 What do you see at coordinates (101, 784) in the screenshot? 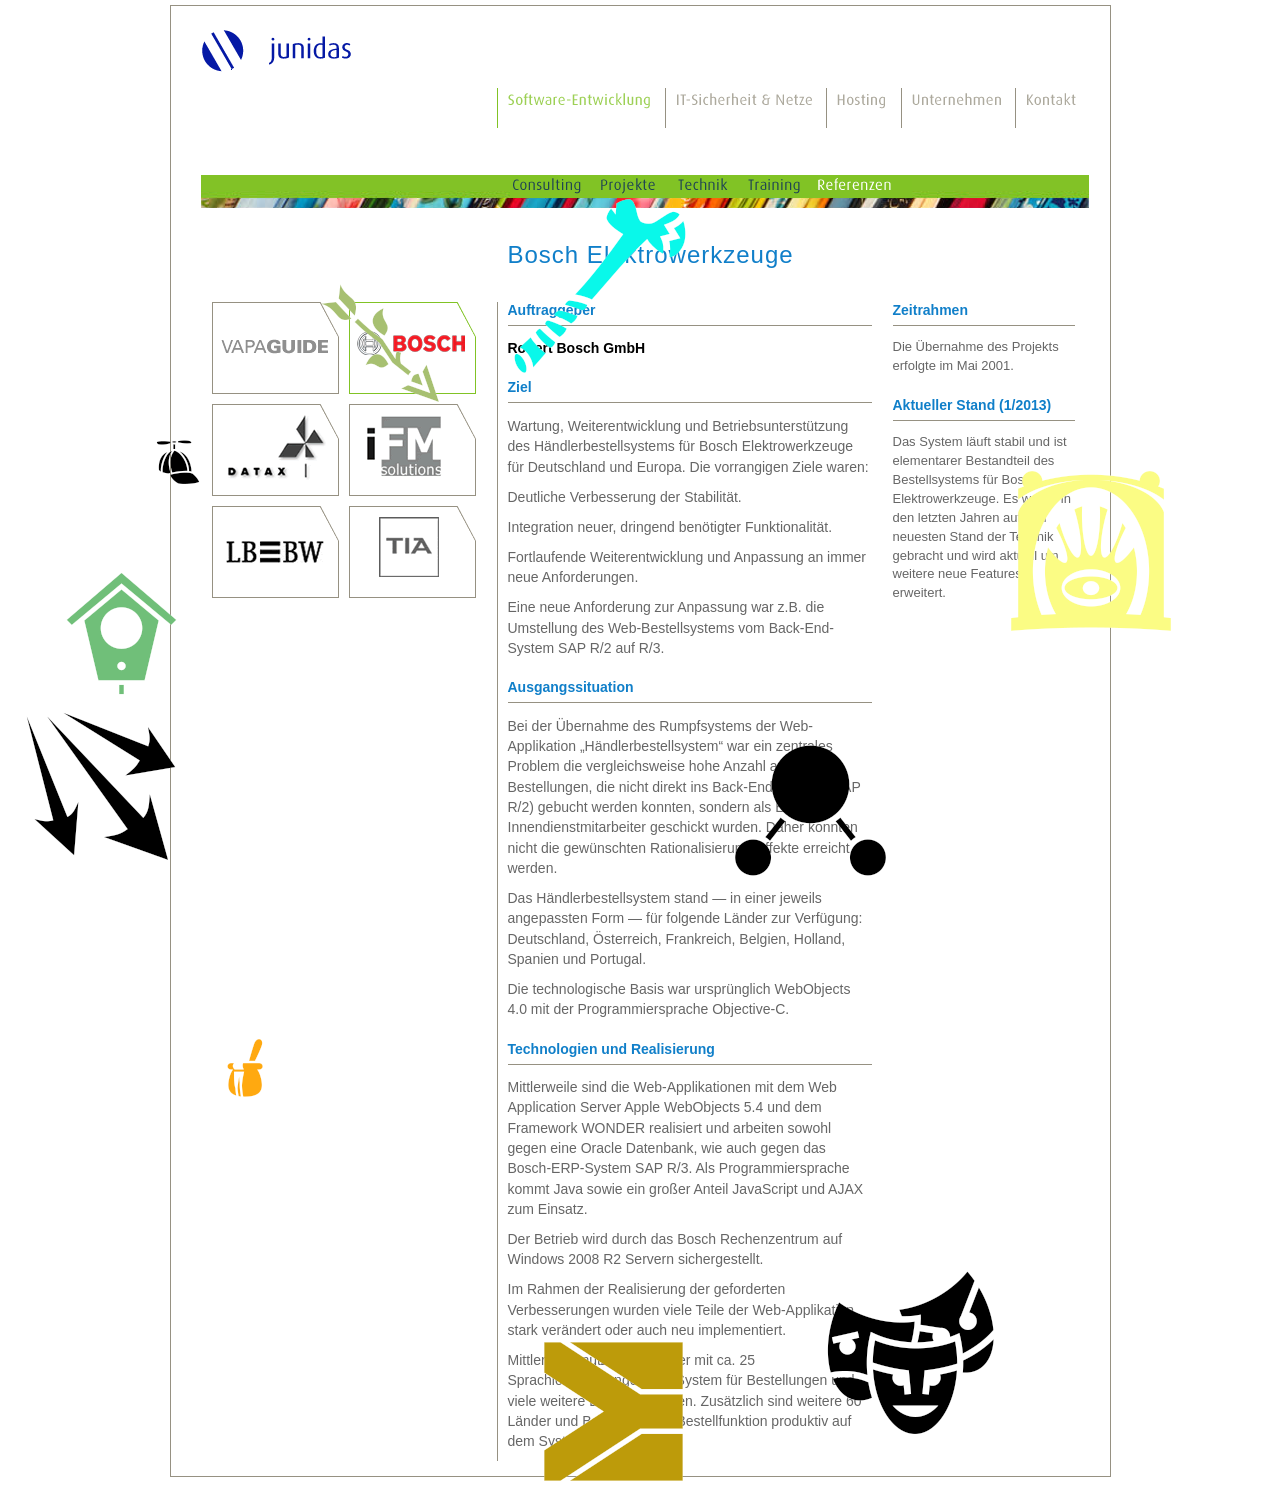
I see `indicates an attack or strike action` at bounding box center [101, 784].